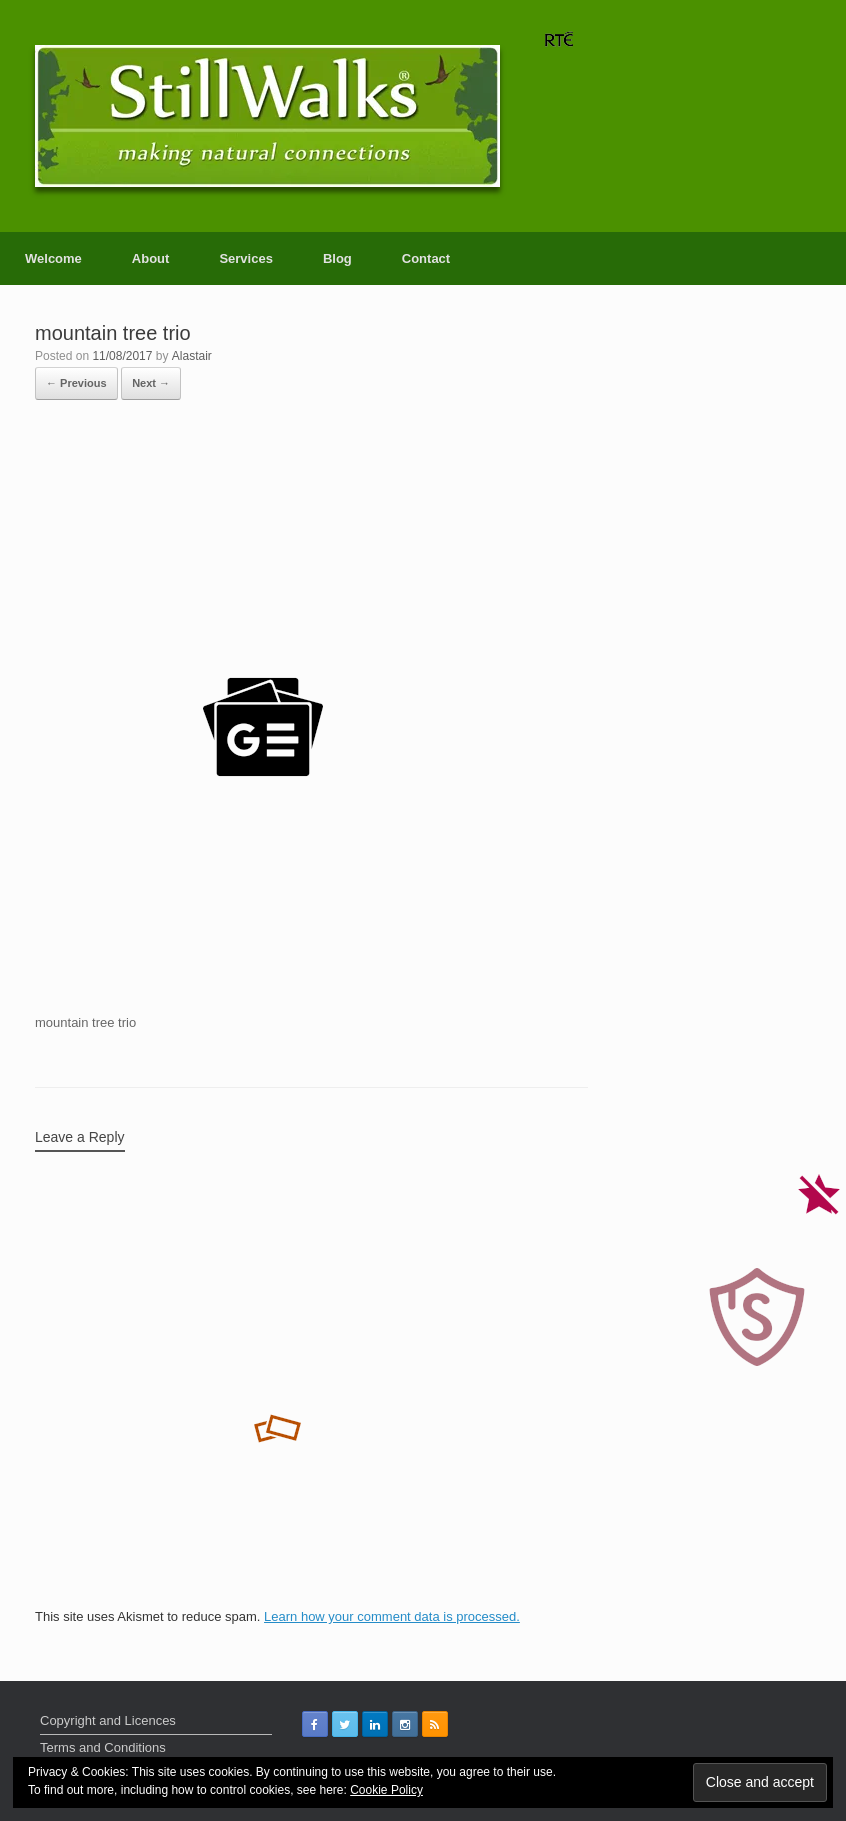  Describe the element at coordinates (263, 727) in the screenshot. I see `open Google News app` at that location.